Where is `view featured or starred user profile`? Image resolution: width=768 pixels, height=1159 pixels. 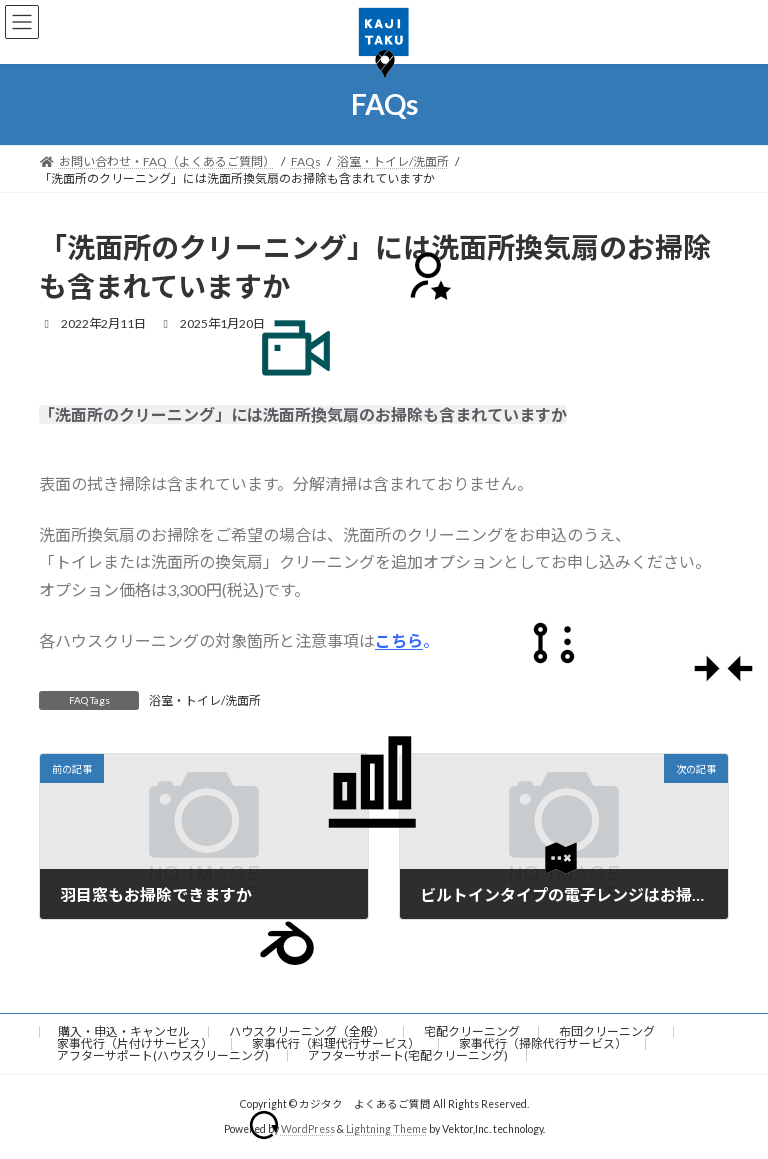
view featured or starred user profile is located at coordinates (428, 276).